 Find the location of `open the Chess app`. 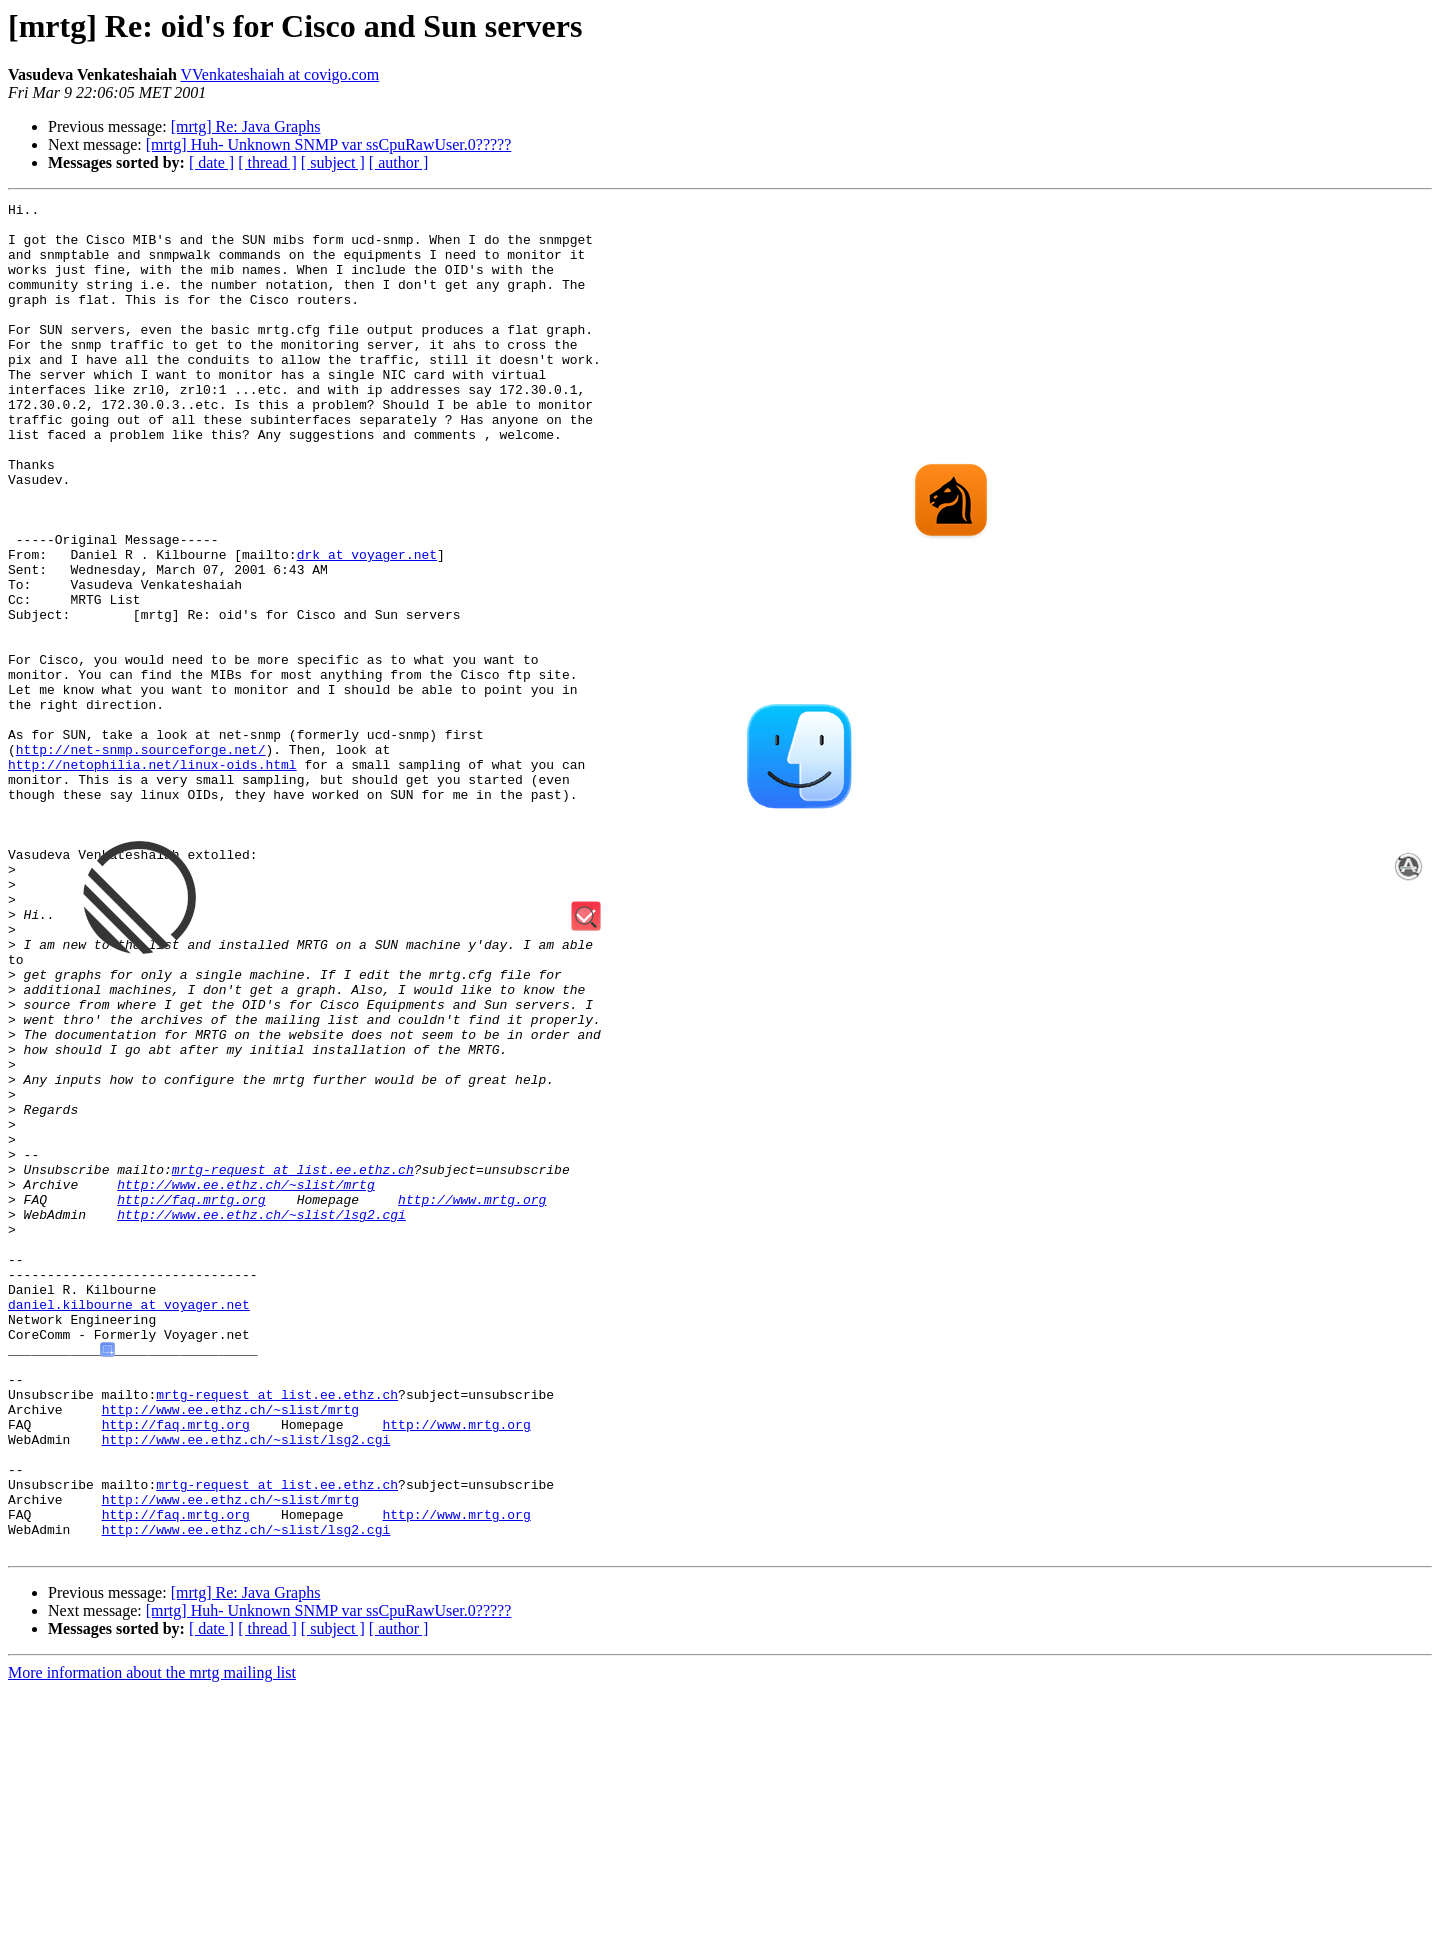

open the Chess app is located at coordinates (951, 500).